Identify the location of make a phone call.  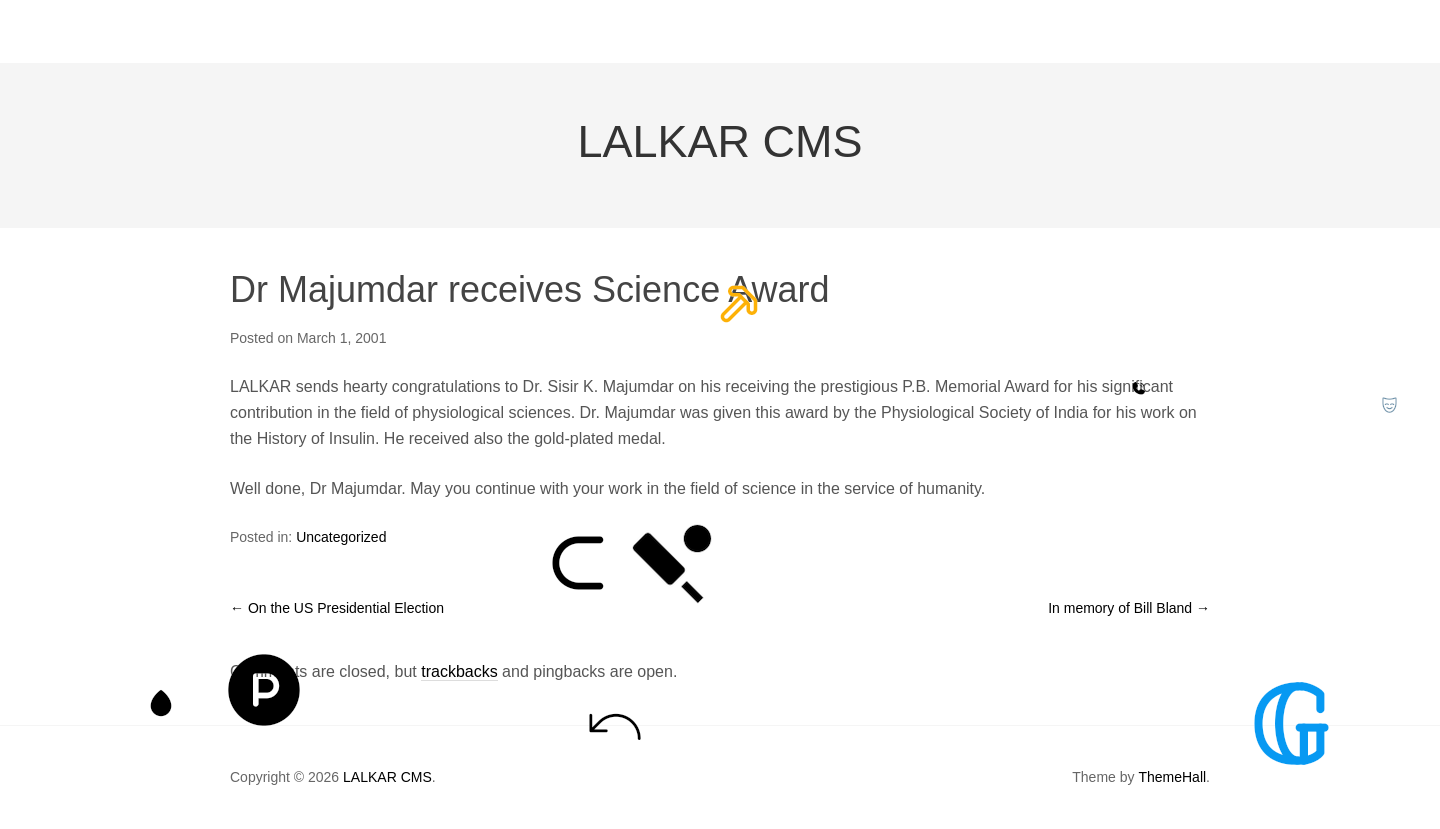
(1139, 388).